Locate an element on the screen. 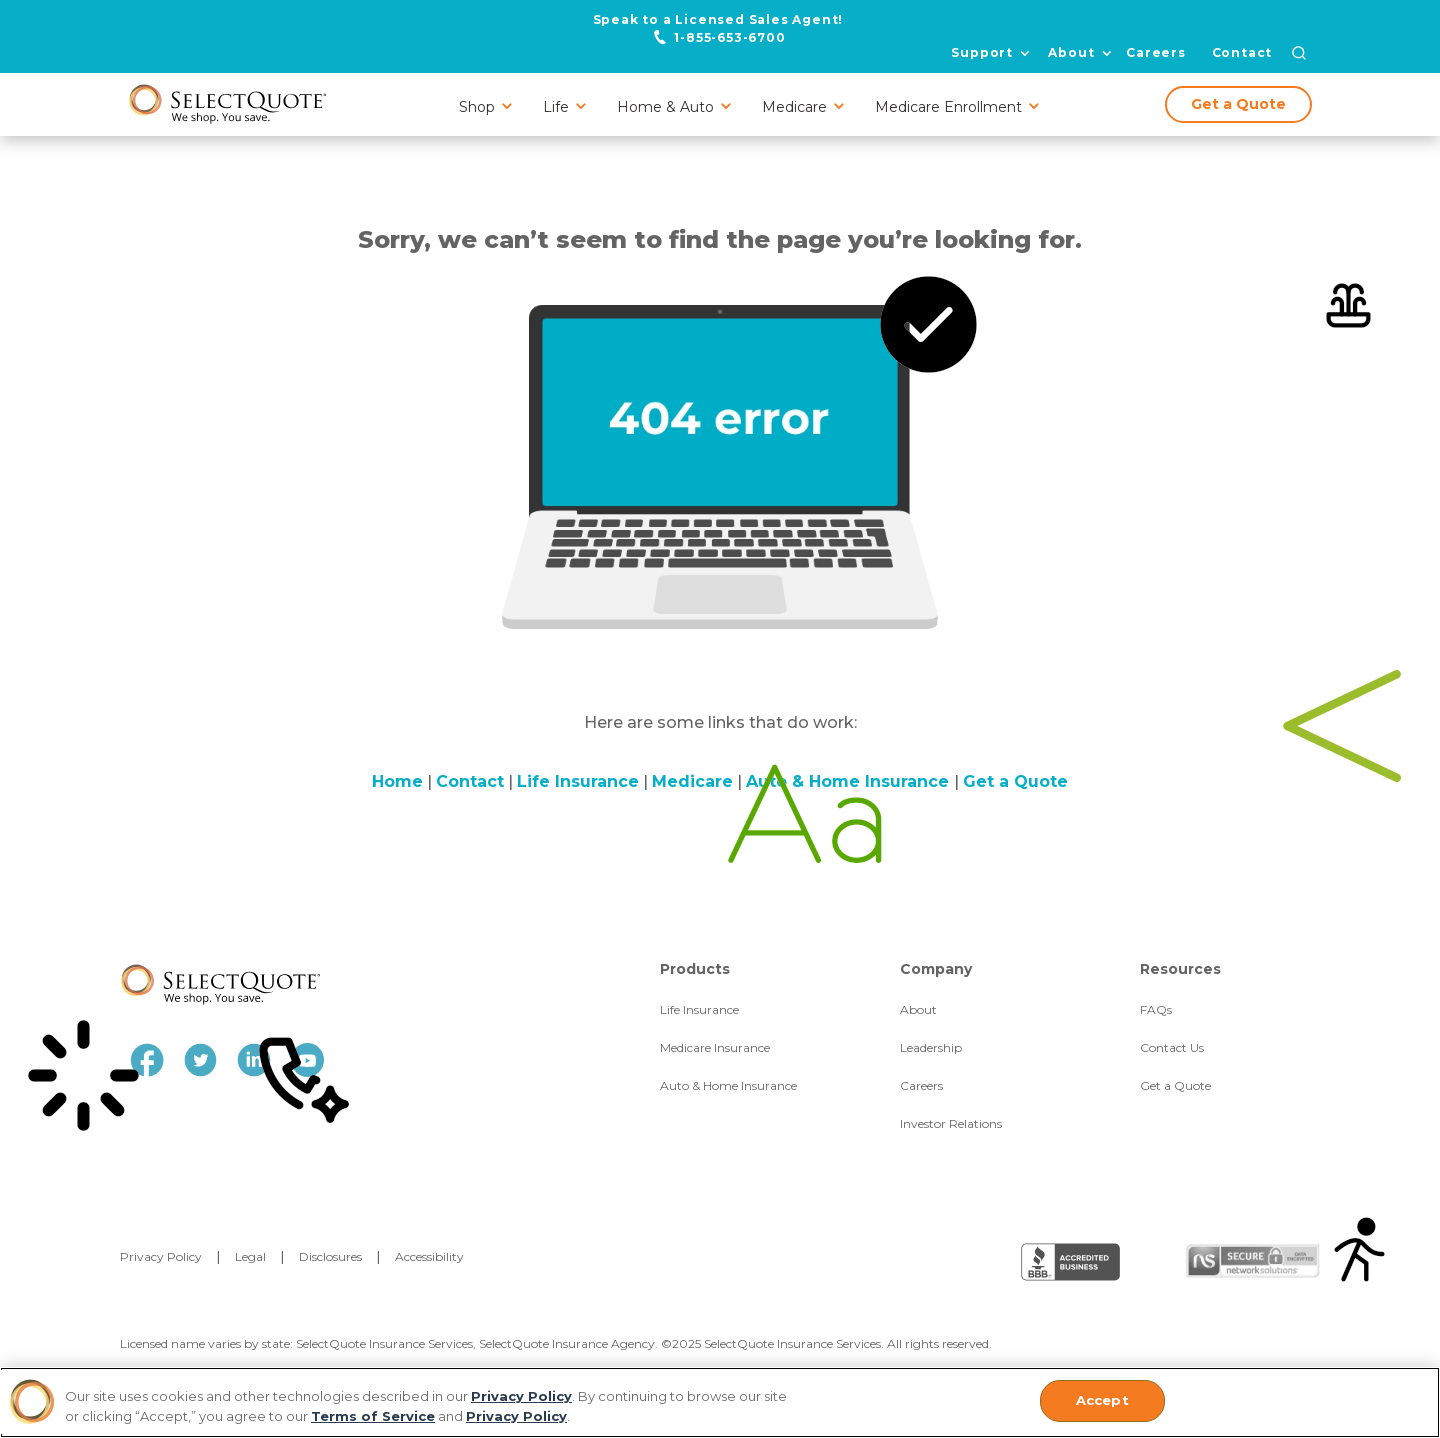  go back to the previous screen is located at coordinates (1345, 726).